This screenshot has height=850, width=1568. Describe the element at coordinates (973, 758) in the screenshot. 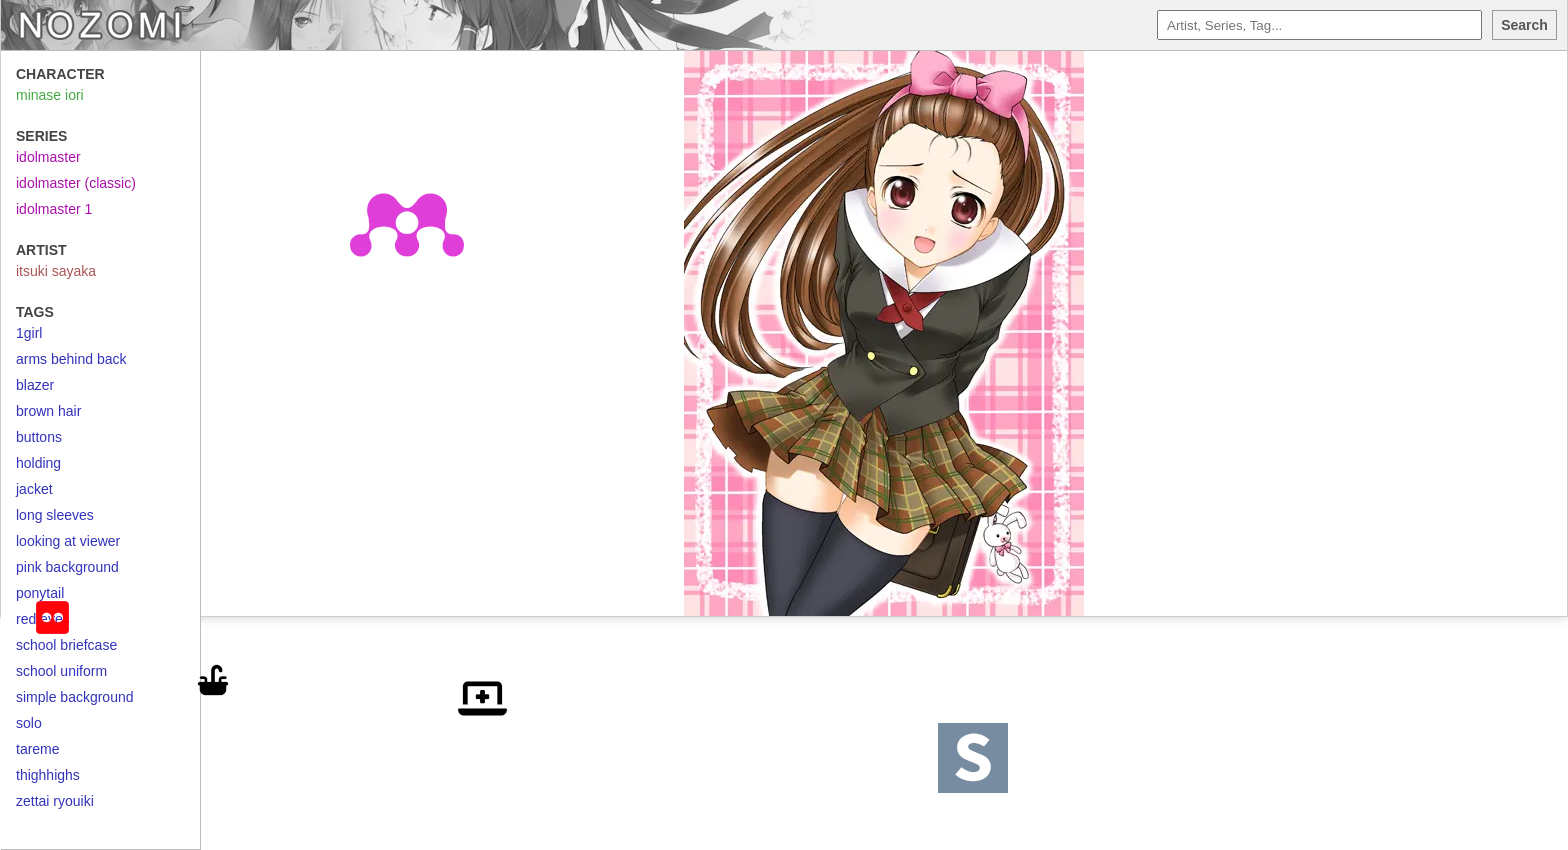

I see `semantic ui framework logo` at that location.